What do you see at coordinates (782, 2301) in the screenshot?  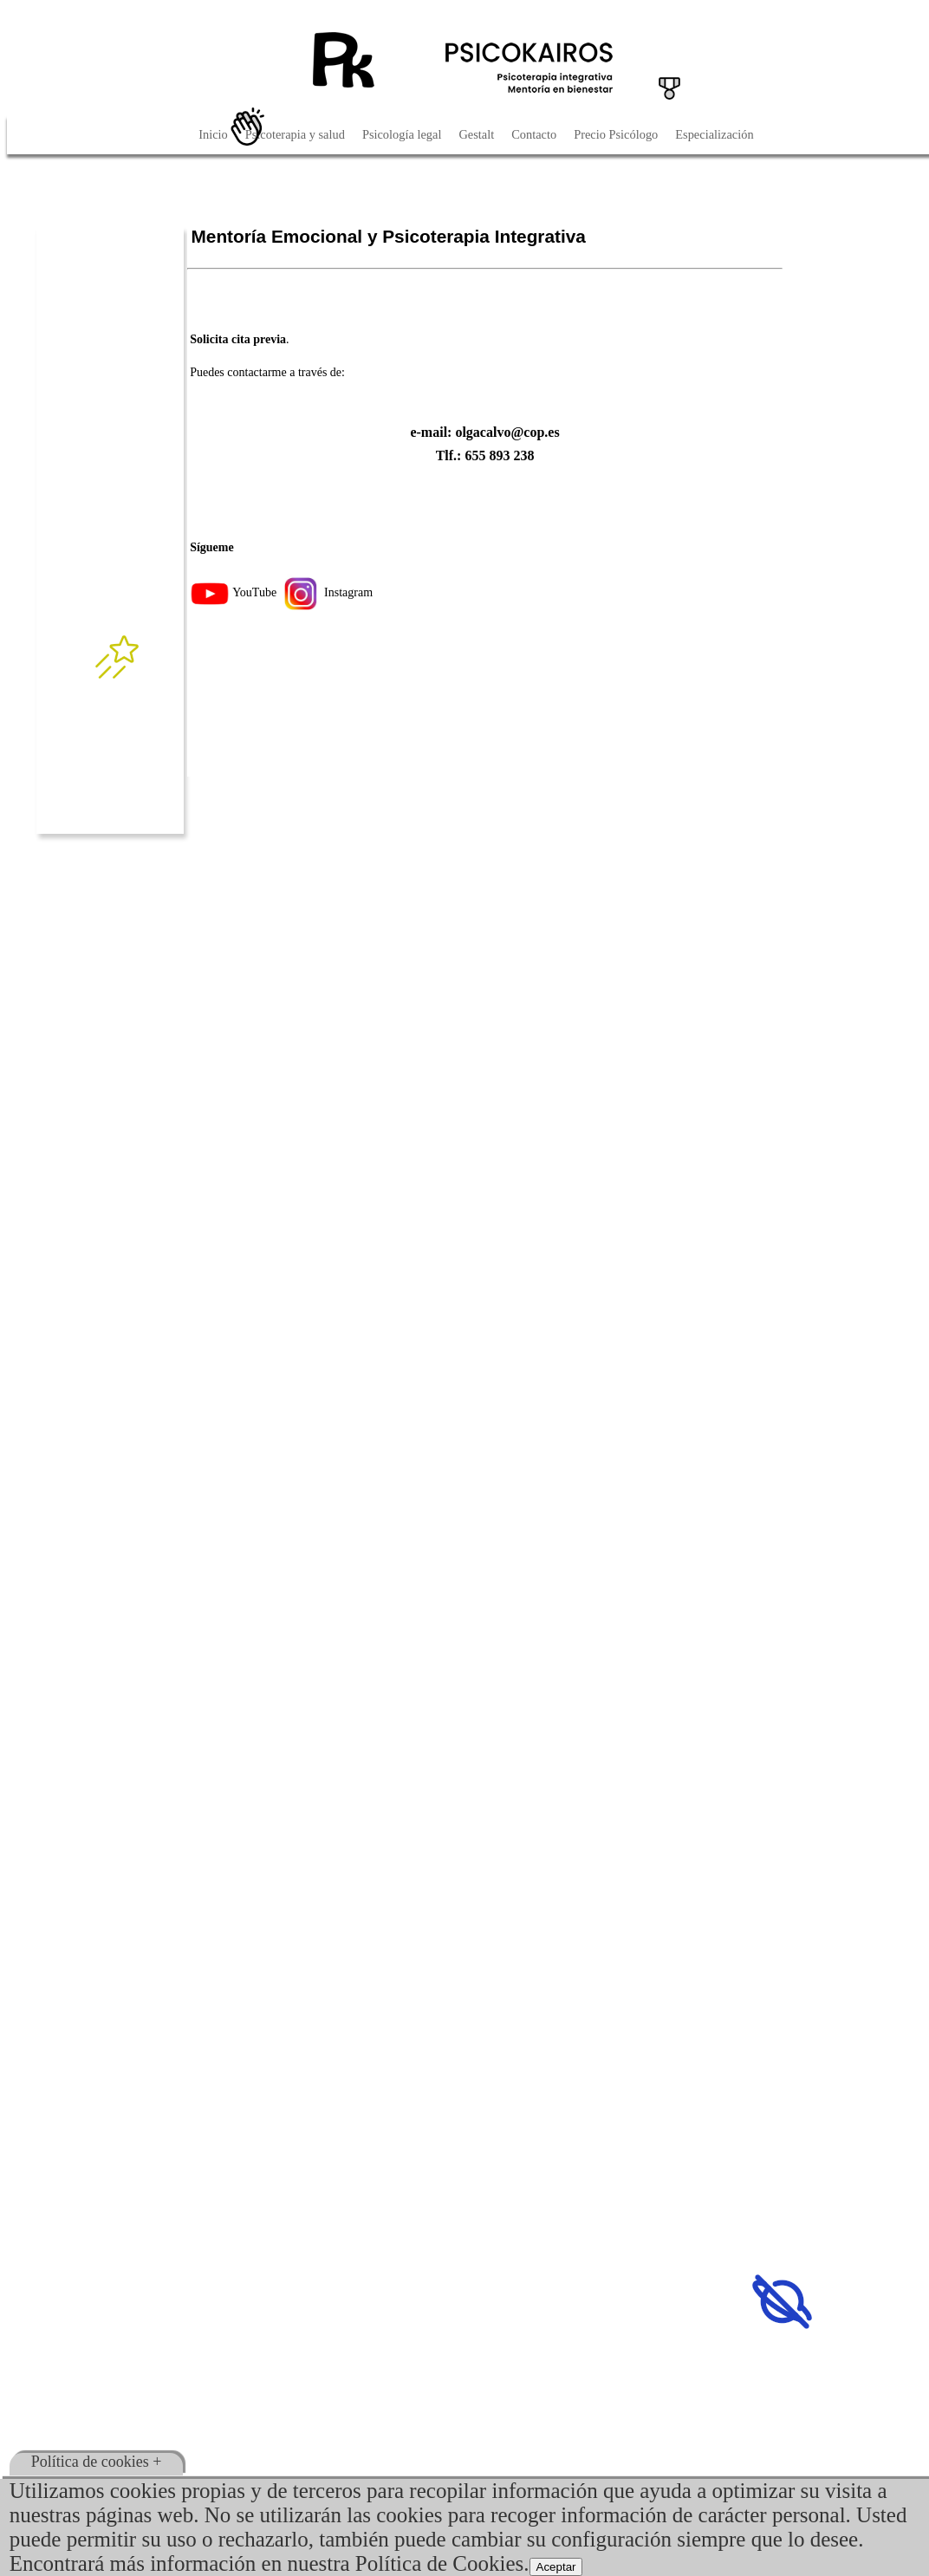 I see `disable global or worldwide access` at bounding box center [782, 2301].